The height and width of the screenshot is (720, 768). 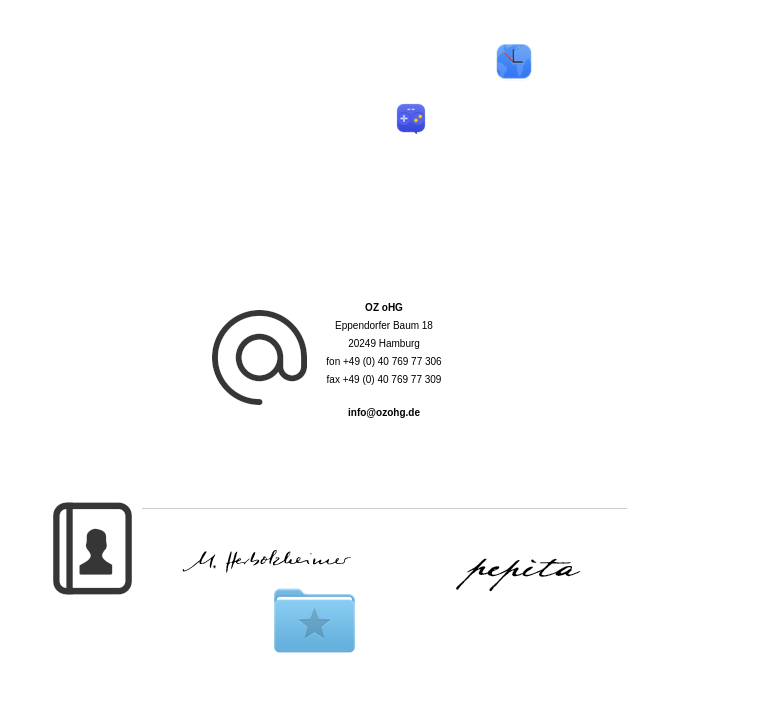 I want to click on configure network time protocol settings, so click(x=514, y=62).